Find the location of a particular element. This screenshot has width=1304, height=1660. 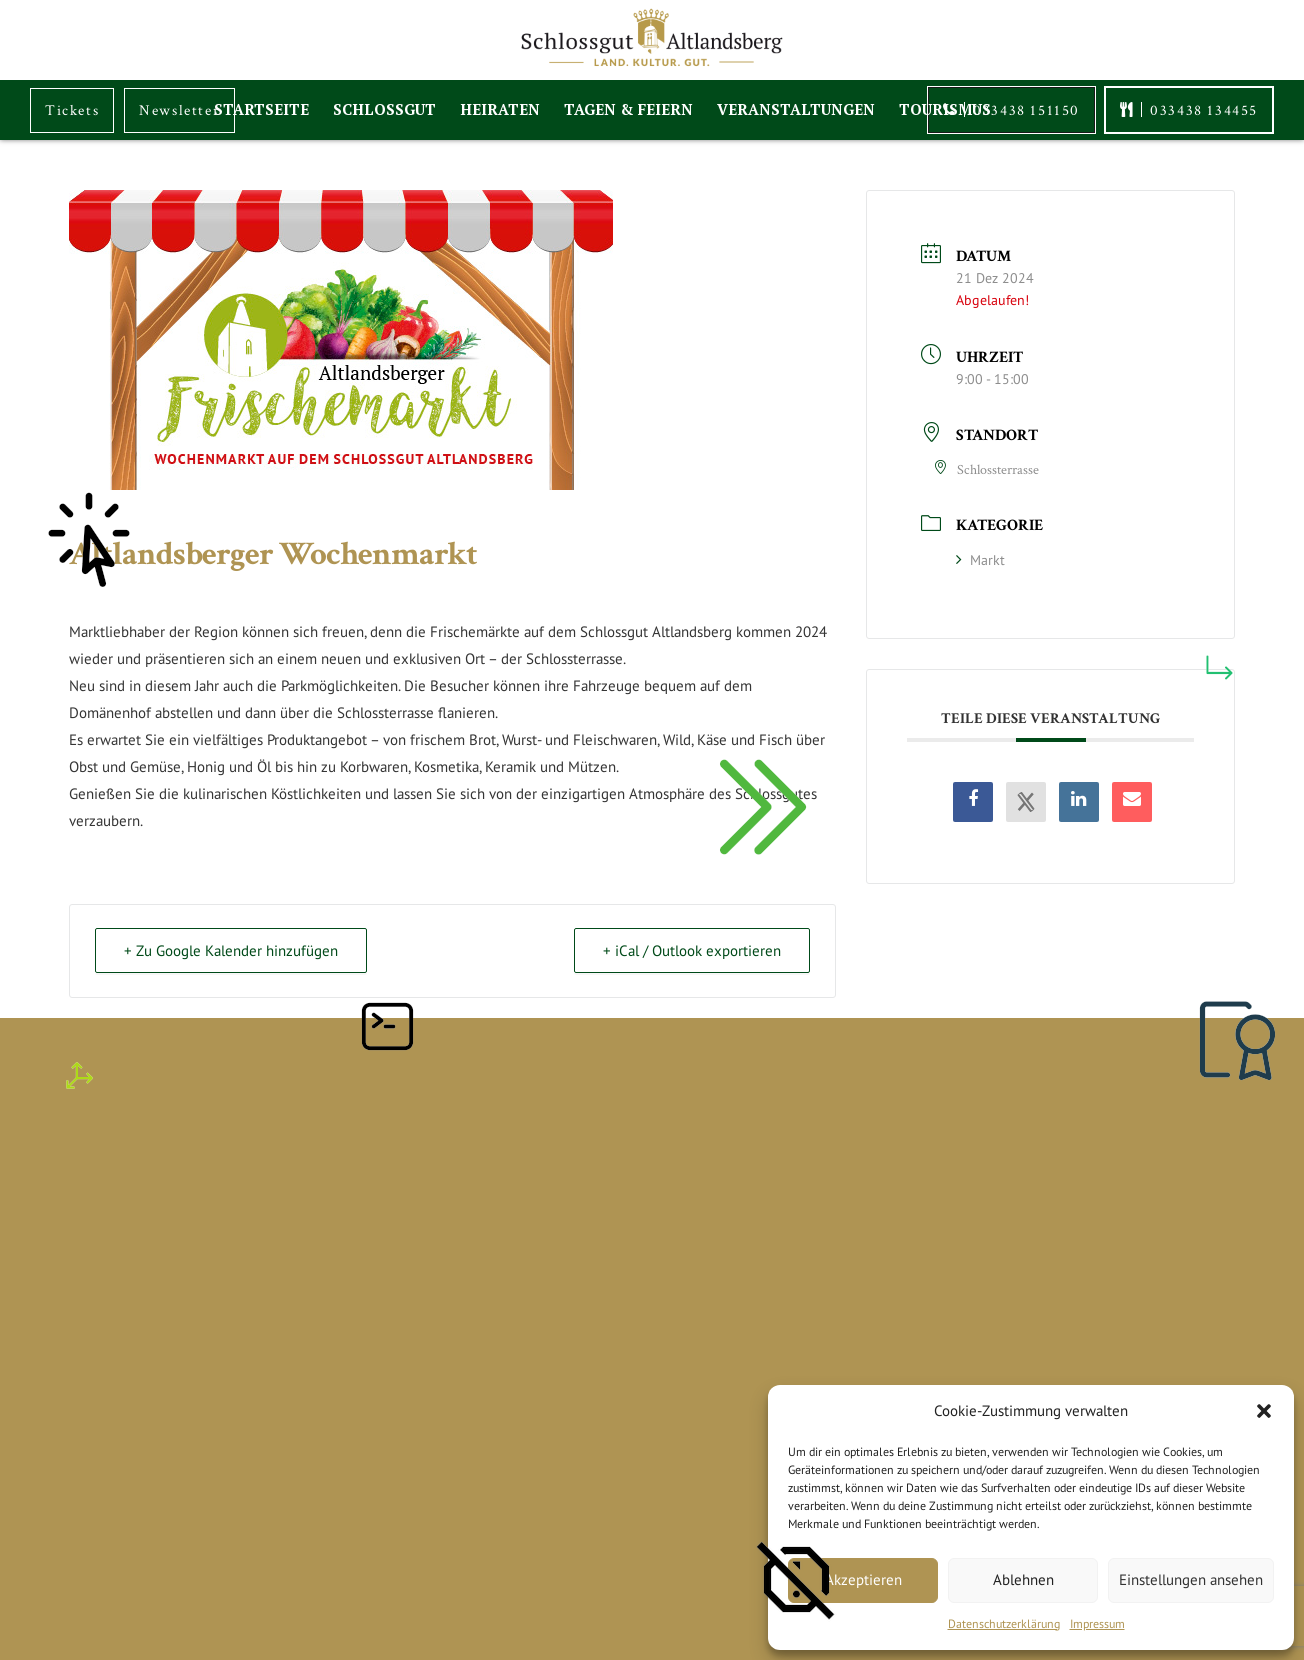

switch to 3D view or coordinate system is located at coordinates (78, 1077).